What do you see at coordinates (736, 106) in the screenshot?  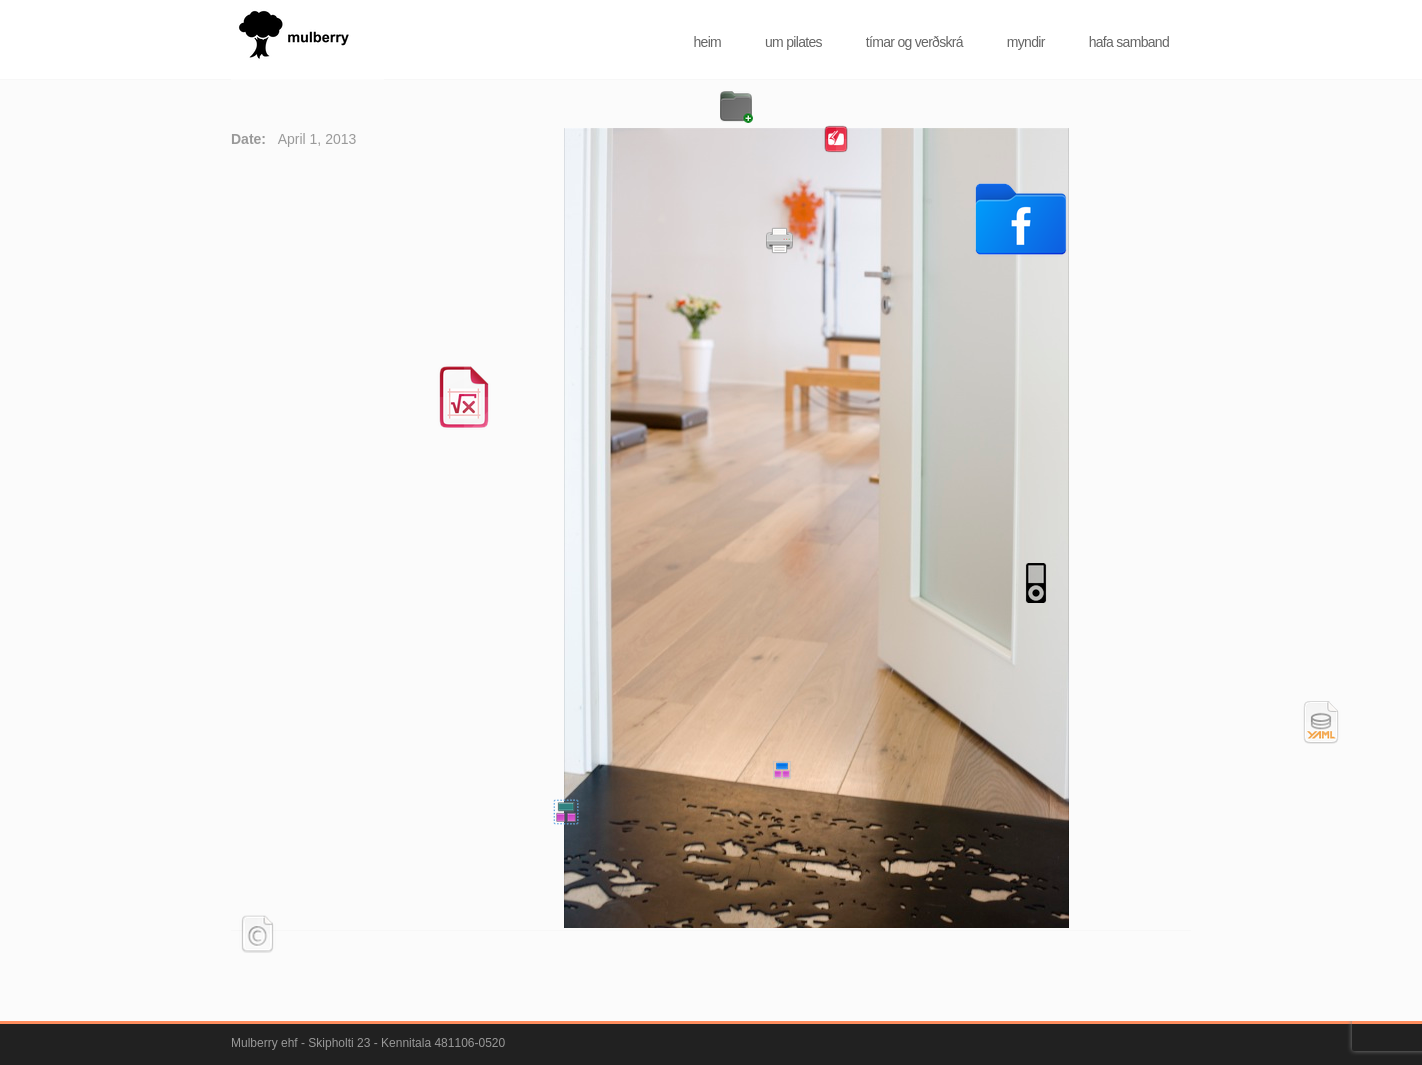 I see `create a new folder` at bounding box center [736, 106].